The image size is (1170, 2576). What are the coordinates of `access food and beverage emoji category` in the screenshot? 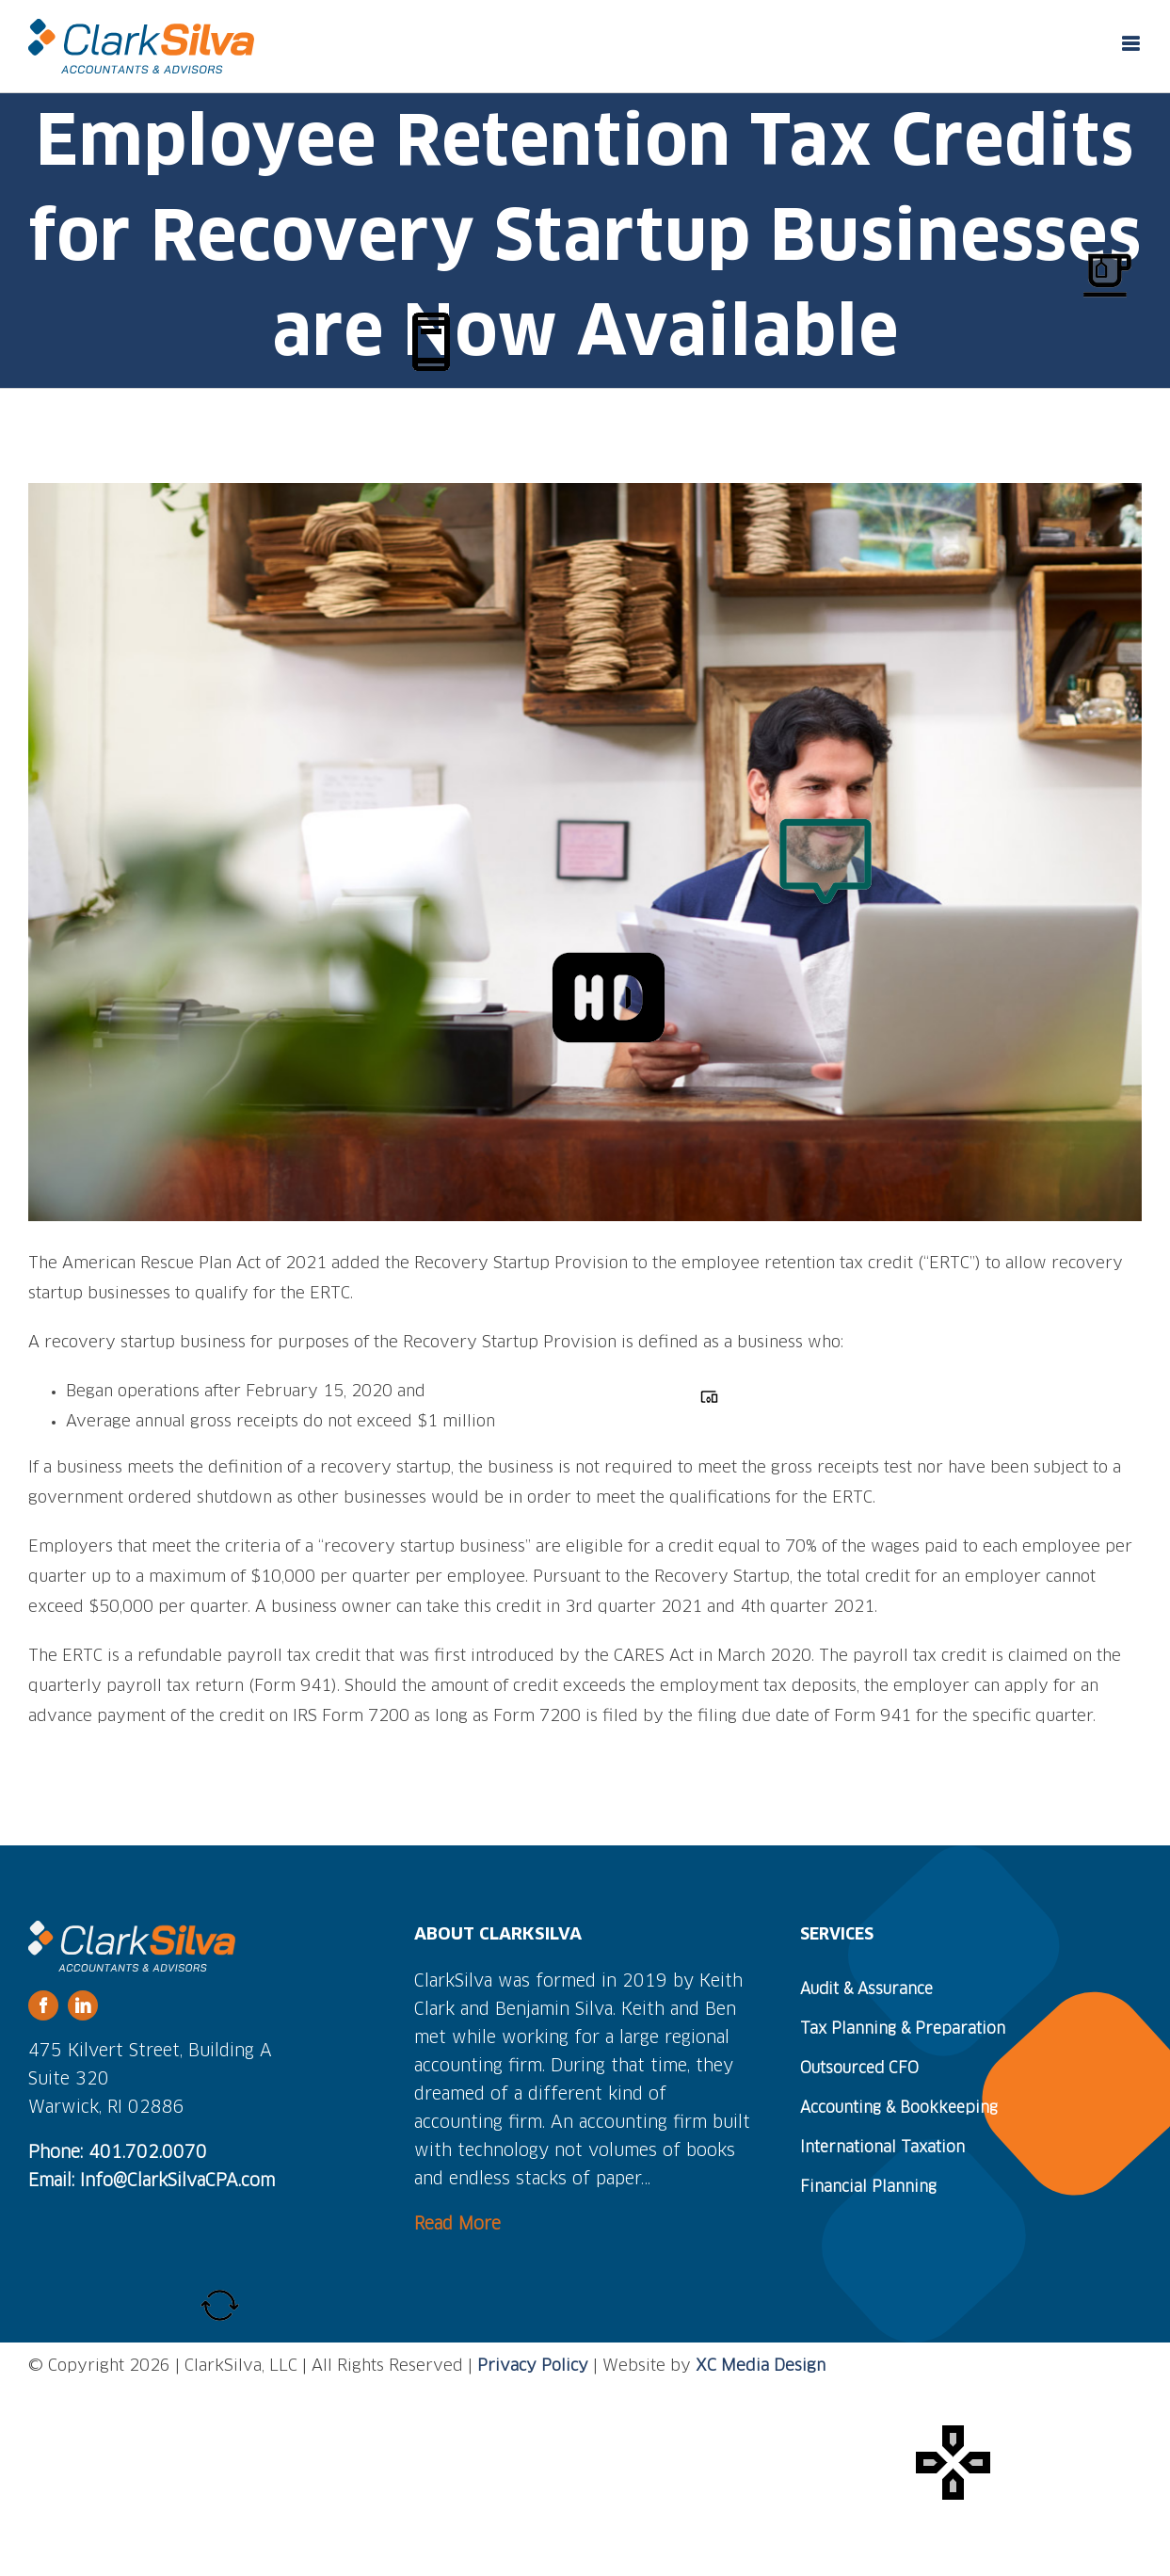 It's located at (1107, 275).